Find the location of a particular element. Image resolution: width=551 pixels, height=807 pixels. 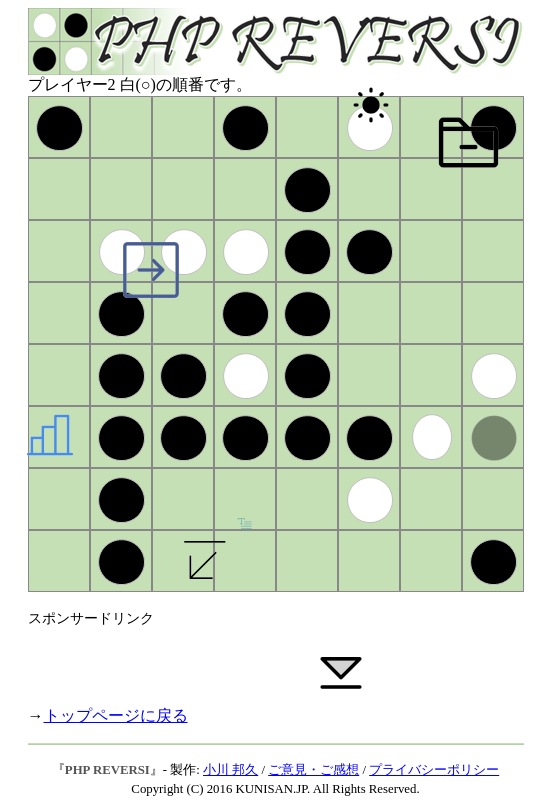

navigate to the next item or screen is located at coordinates (151, 270).